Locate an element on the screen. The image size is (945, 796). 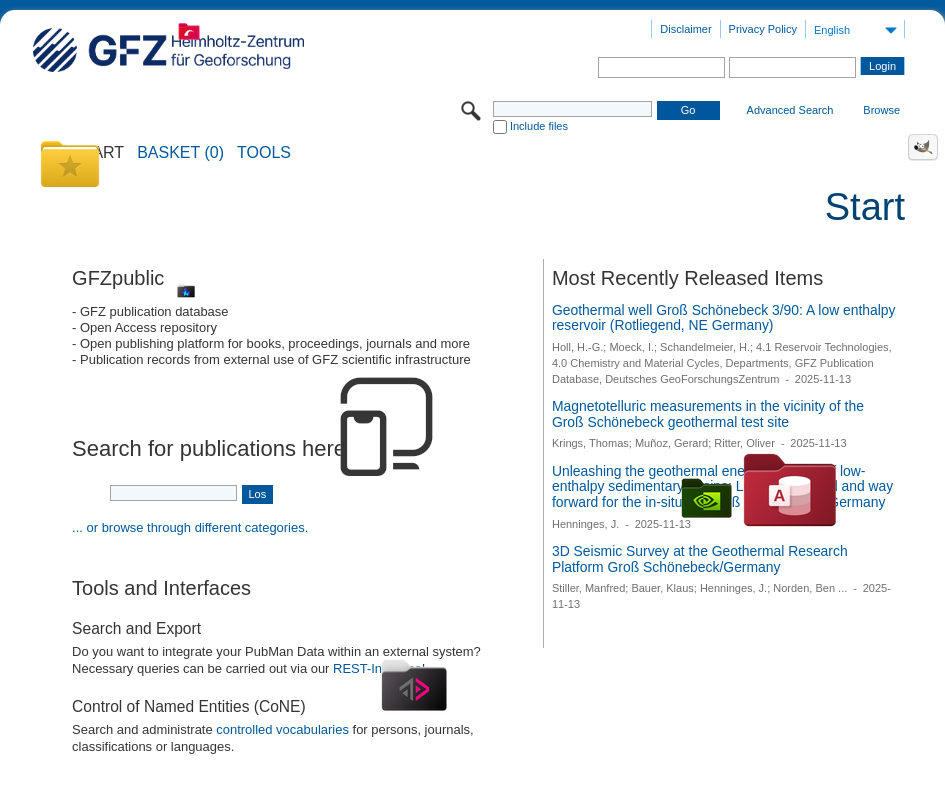
folder containing microsoft access database files is located at coordinates (789, 492).